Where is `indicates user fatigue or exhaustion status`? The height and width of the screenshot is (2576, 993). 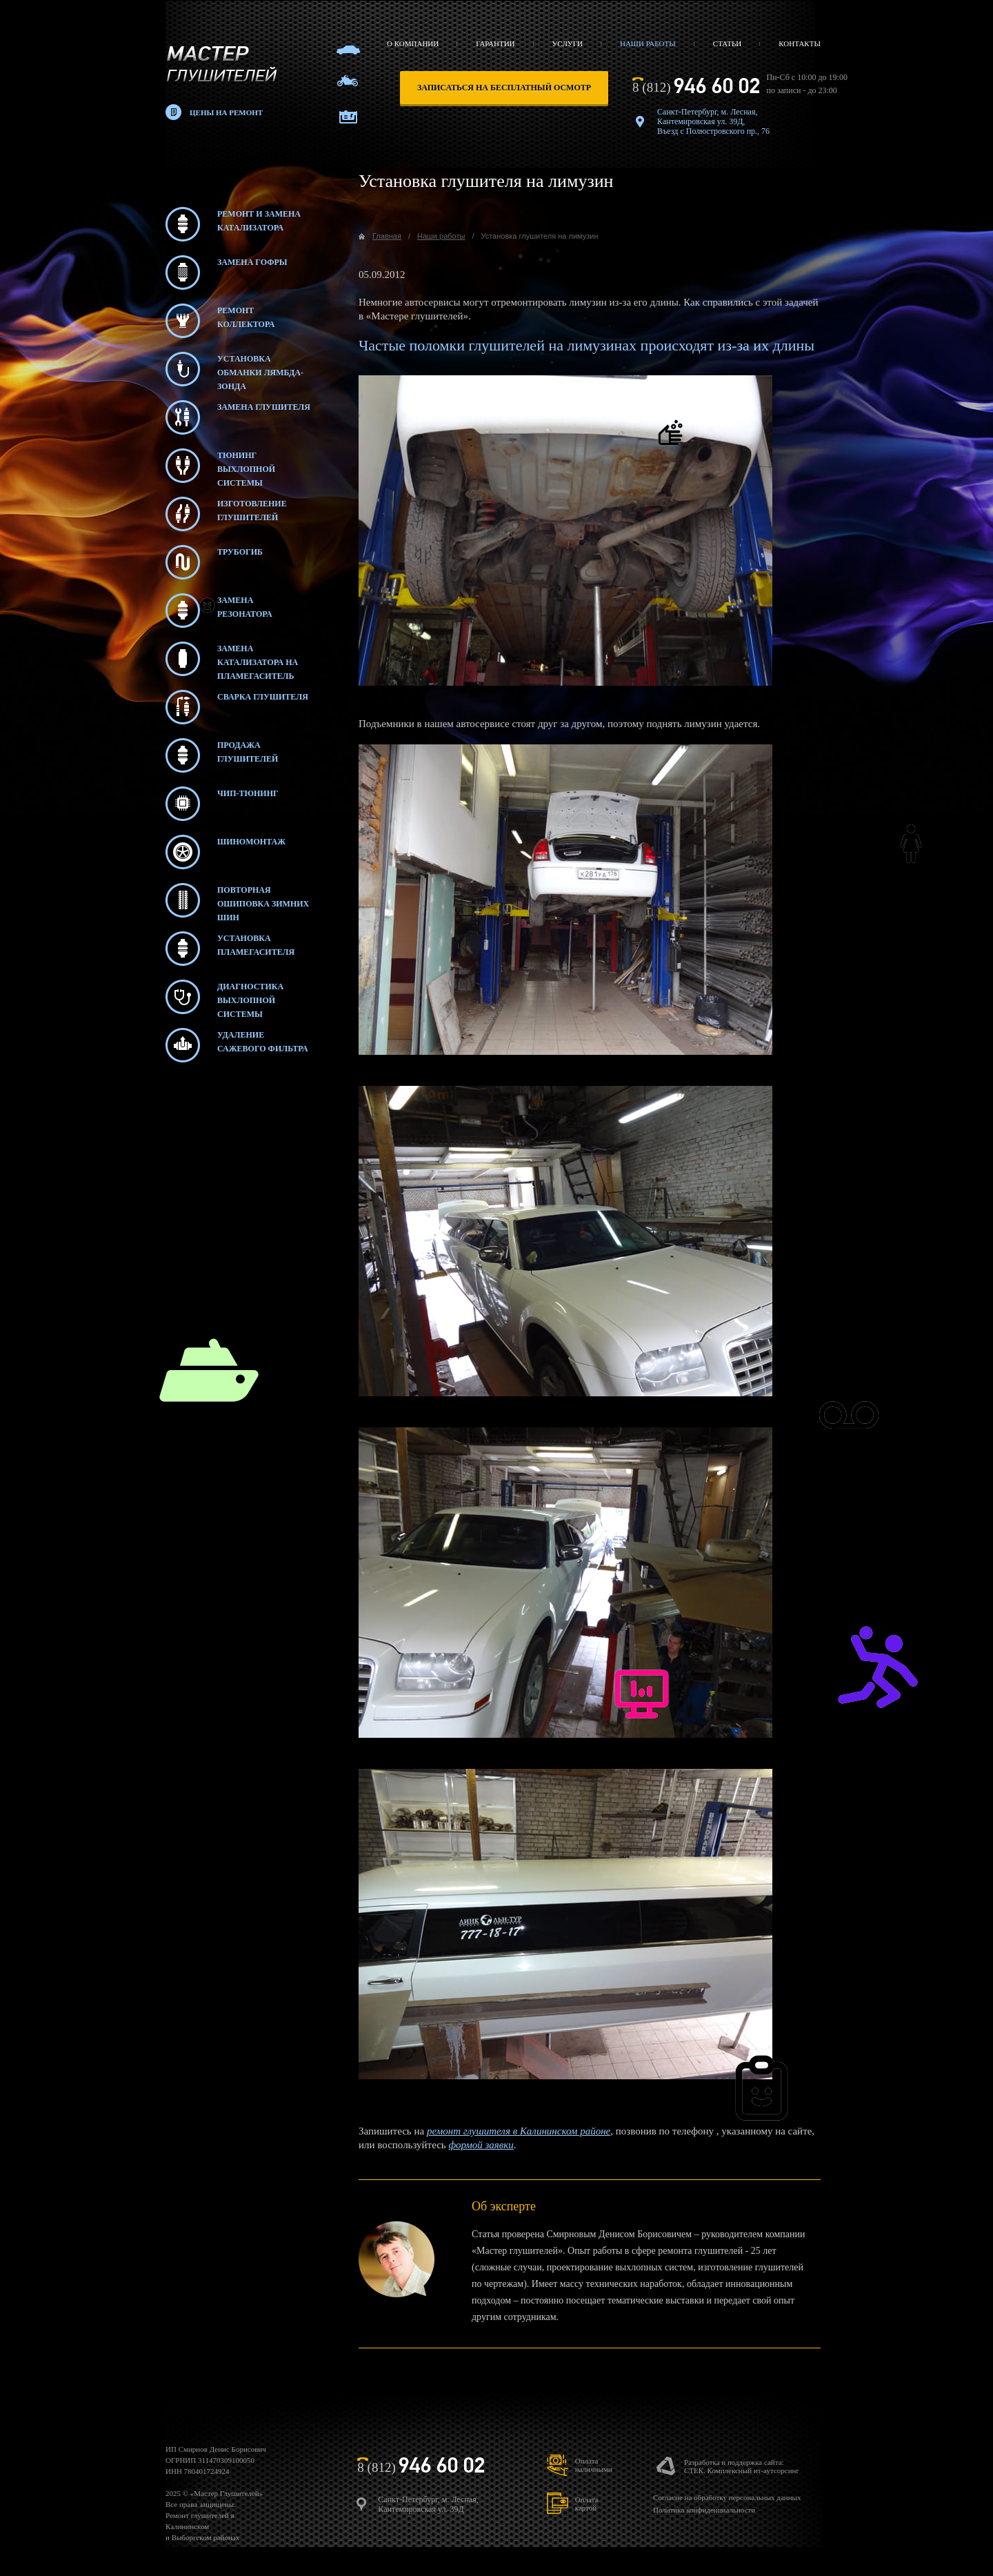 indicates user fatigue or exhaustion status is located at coordinates (207, 605).